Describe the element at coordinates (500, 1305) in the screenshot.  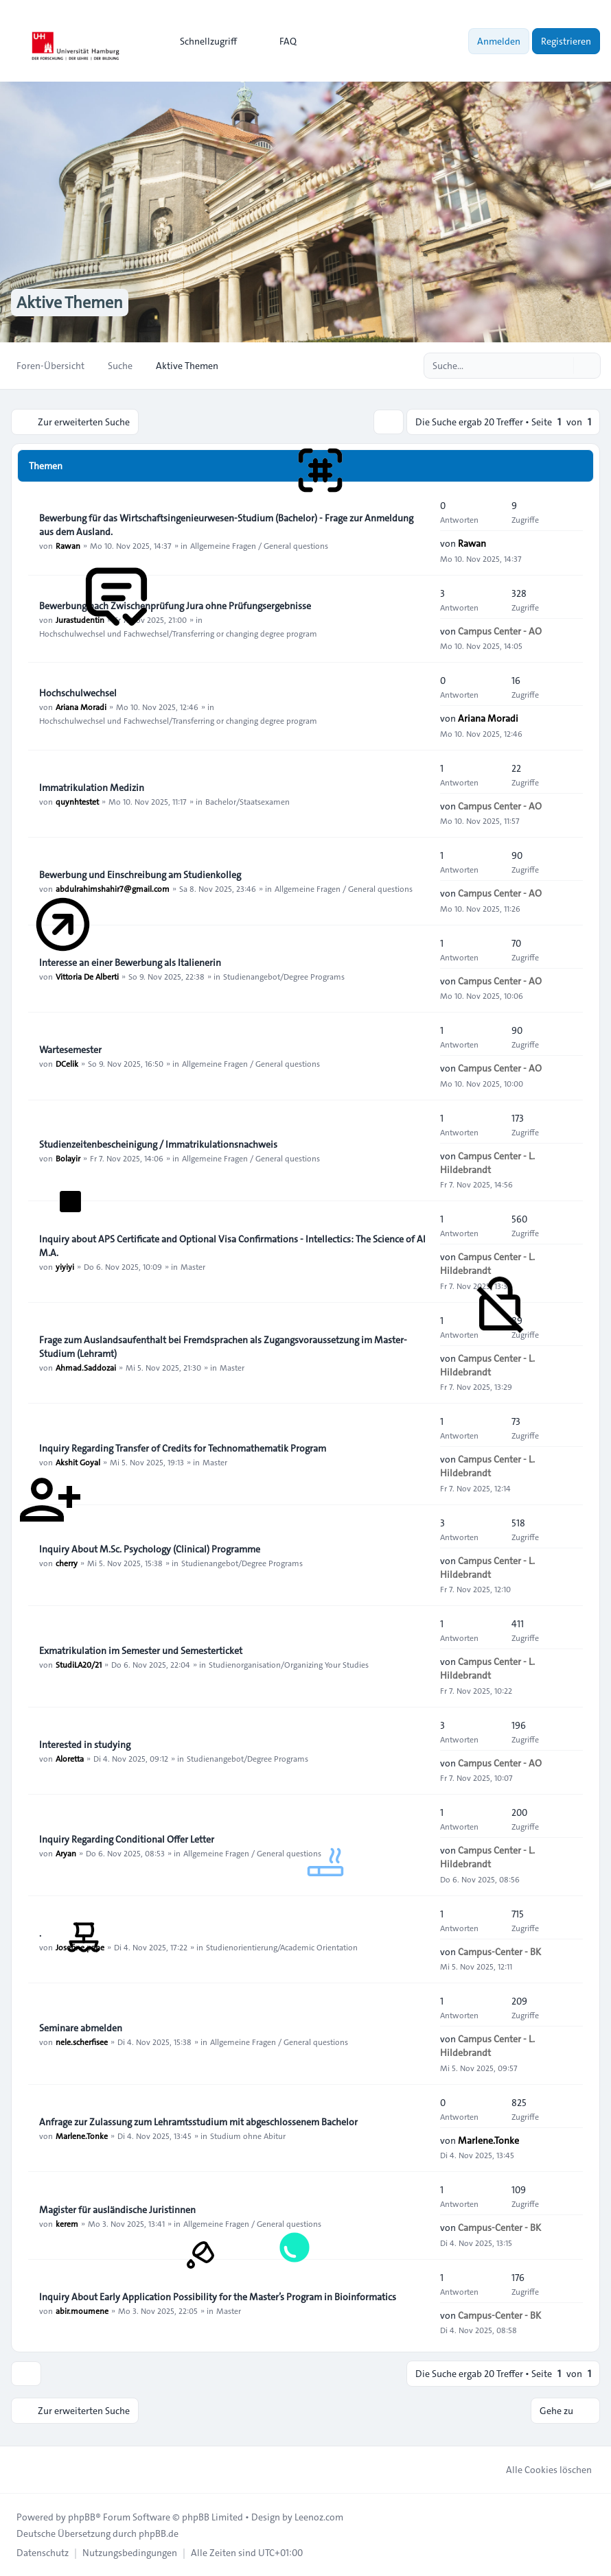
I see `indicates an unencrypted or insecure email connection` at that location.